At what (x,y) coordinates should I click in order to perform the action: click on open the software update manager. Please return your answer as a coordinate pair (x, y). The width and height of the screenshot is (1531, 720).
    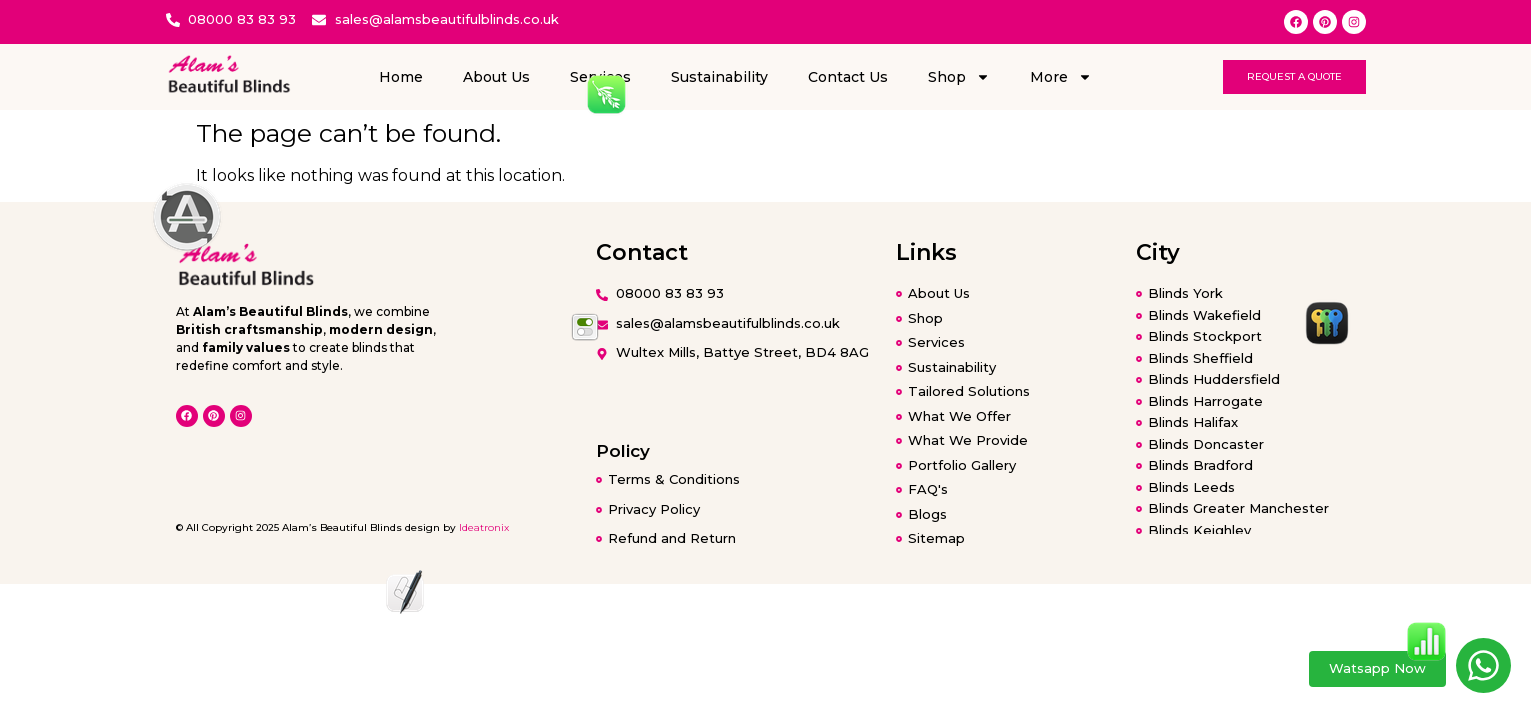
    Looking at the image, I should click on (187, 217).